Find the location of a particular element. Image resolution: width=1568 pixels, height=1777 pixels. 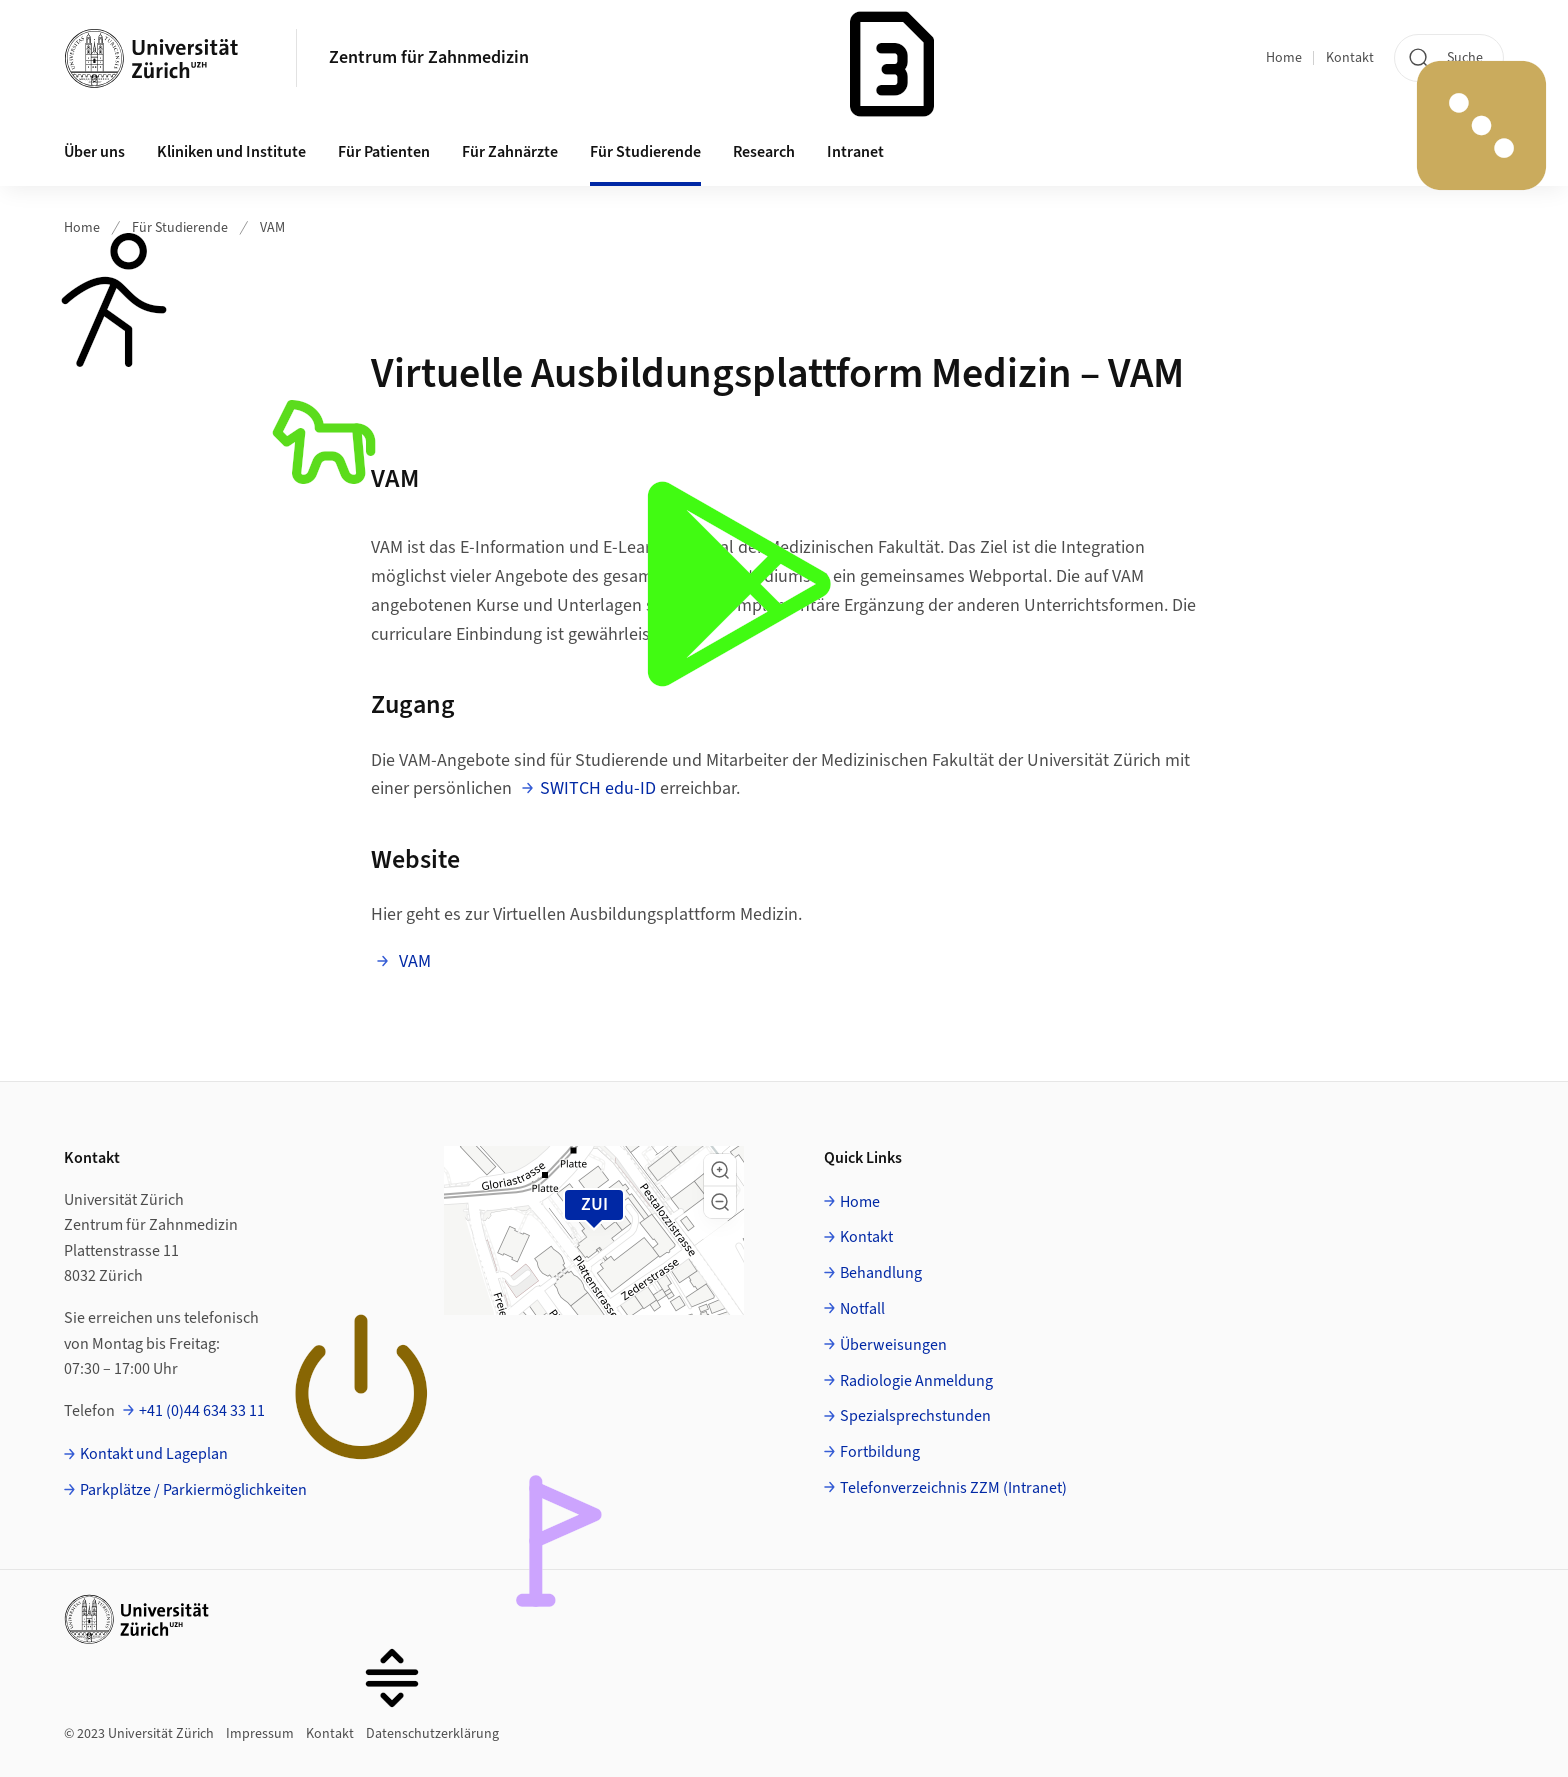

roll dice or generate random number is located at coordinates (1481, 125).